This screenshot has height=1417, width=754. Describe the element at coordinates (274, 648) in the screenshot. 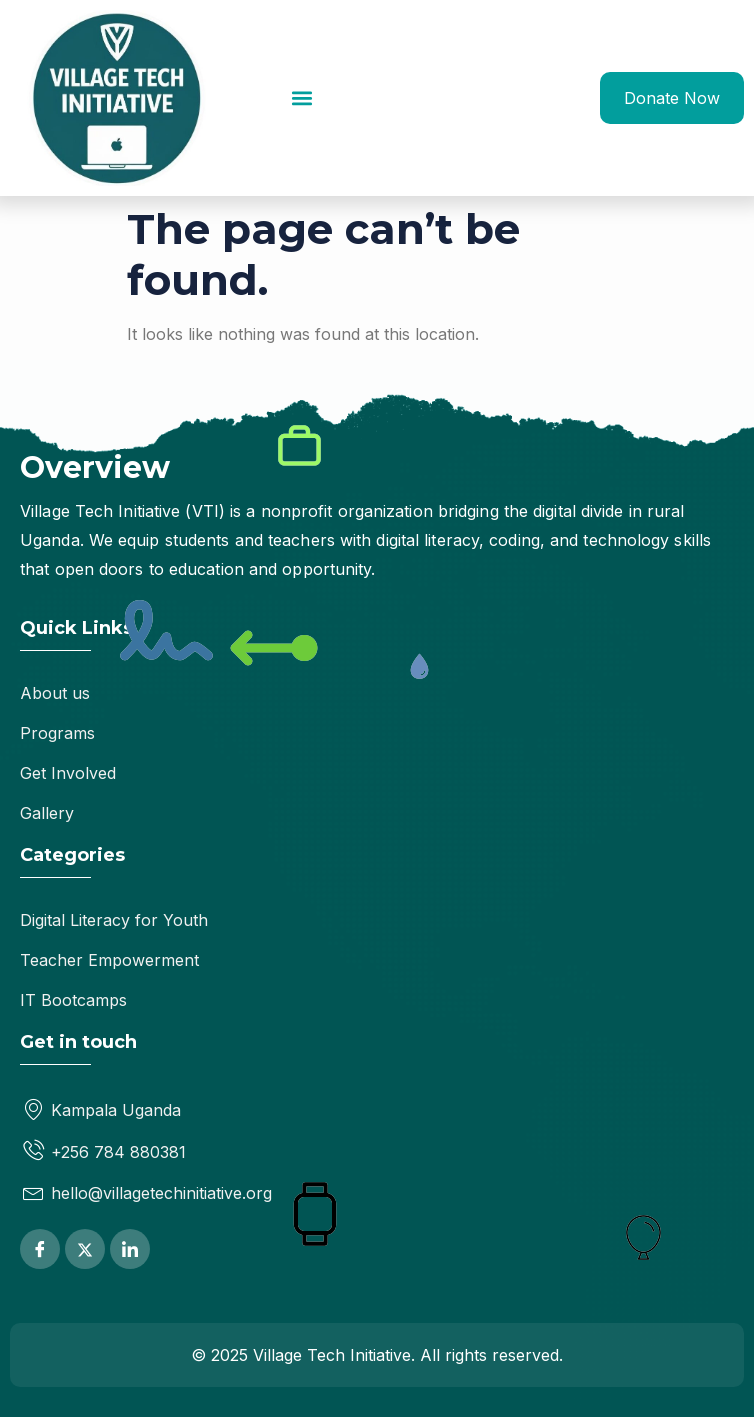

I see `go back to the previous screen` at that location.